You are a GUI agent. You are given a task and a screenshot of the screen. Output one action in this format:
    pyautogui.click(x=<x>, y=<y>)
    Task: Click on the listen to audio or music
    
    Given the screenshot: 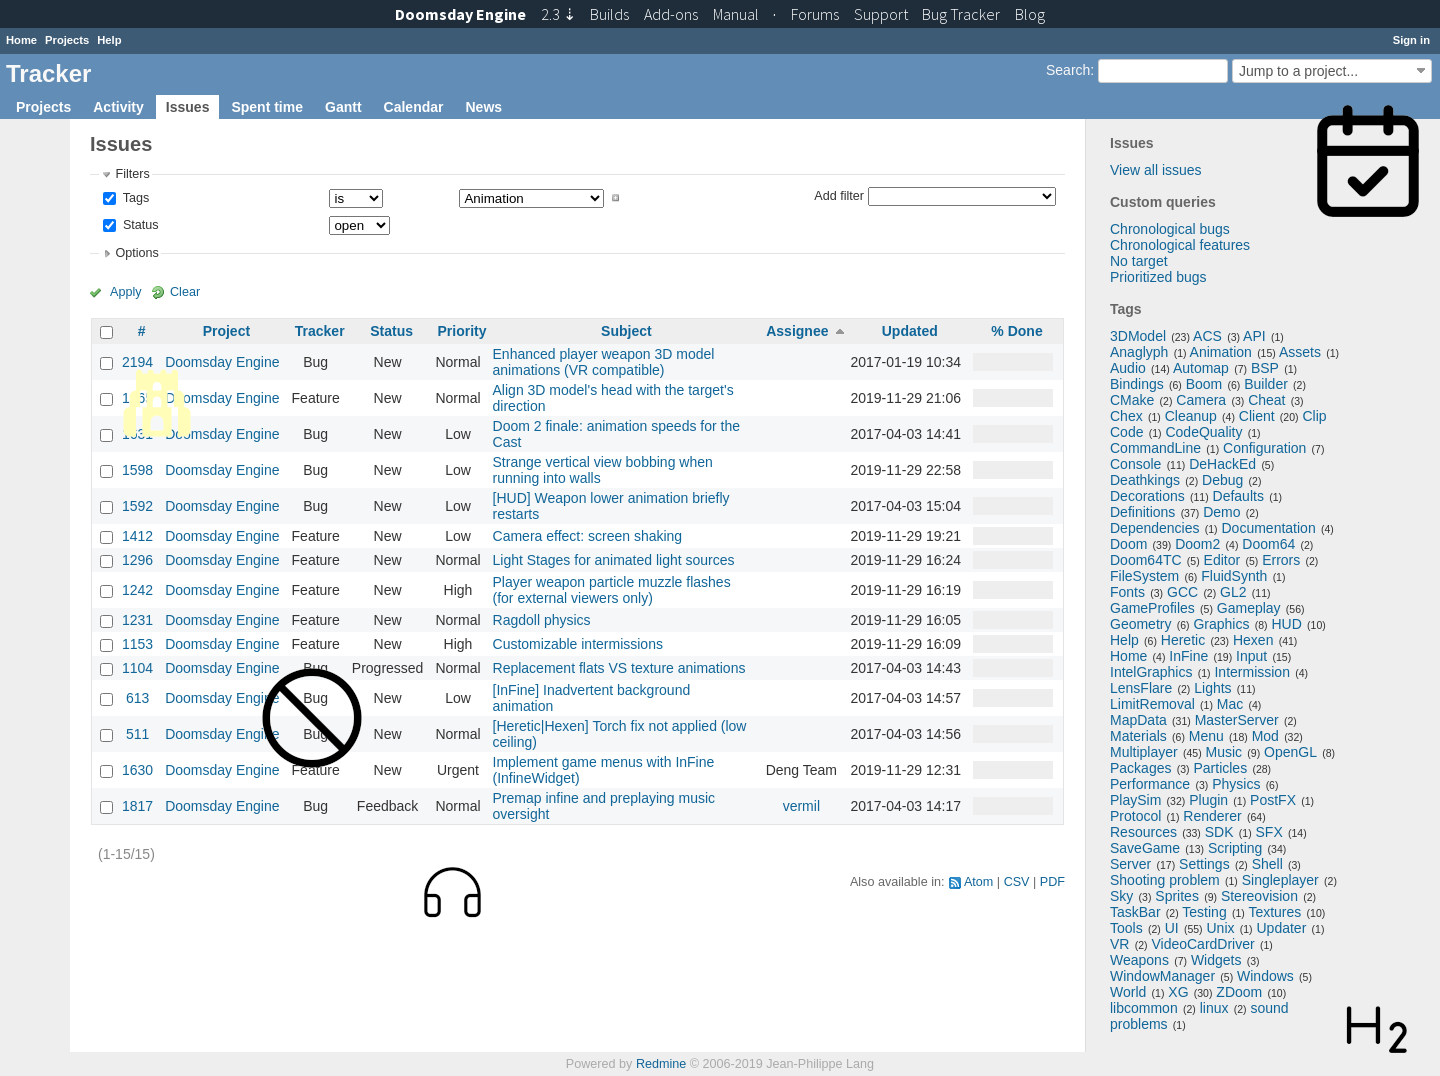 What is the action you would take?
    pyautogui.click(x=452, y=895)
    